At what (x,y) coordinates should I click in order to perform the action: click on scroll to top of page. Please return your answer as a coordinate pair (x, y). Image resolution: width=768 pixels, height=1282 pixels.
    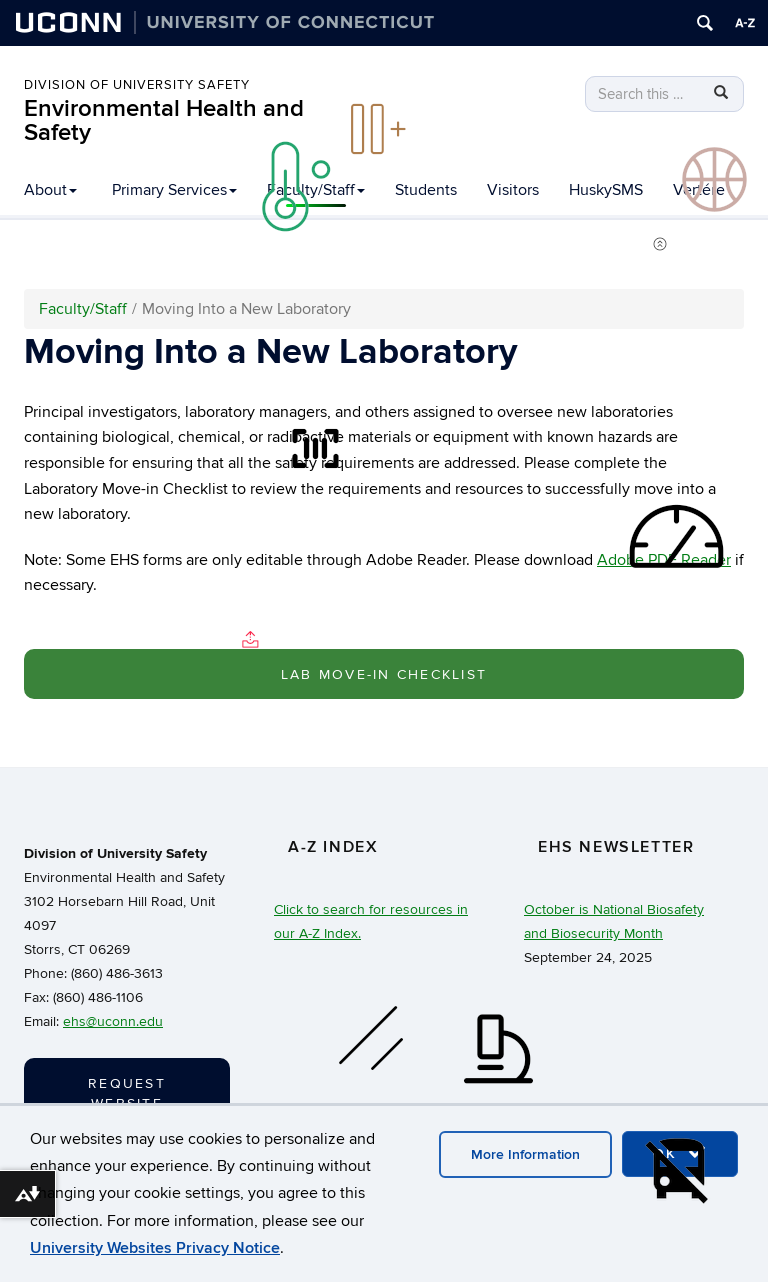
    Looking at the image, I should click on (660, 244).